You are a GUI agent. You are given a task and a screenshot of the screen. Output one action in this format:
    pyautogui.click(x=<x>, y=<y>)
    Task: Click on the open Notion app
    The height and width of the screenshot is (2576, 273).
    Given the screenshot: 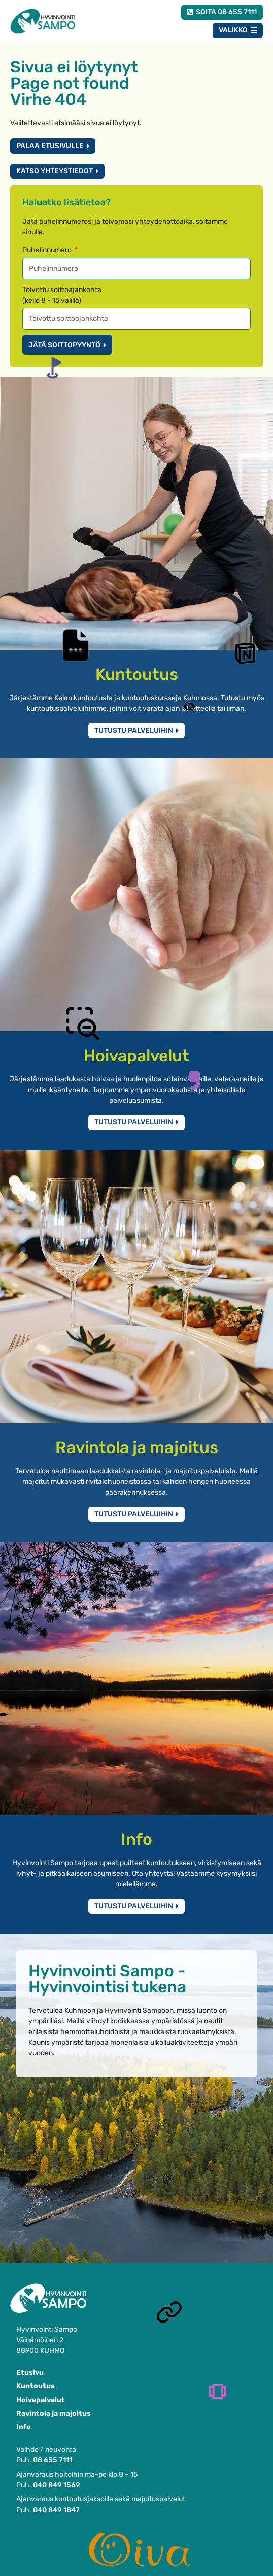 What is the action you would take?
    pyautogui.click(x=245, y=652)
    